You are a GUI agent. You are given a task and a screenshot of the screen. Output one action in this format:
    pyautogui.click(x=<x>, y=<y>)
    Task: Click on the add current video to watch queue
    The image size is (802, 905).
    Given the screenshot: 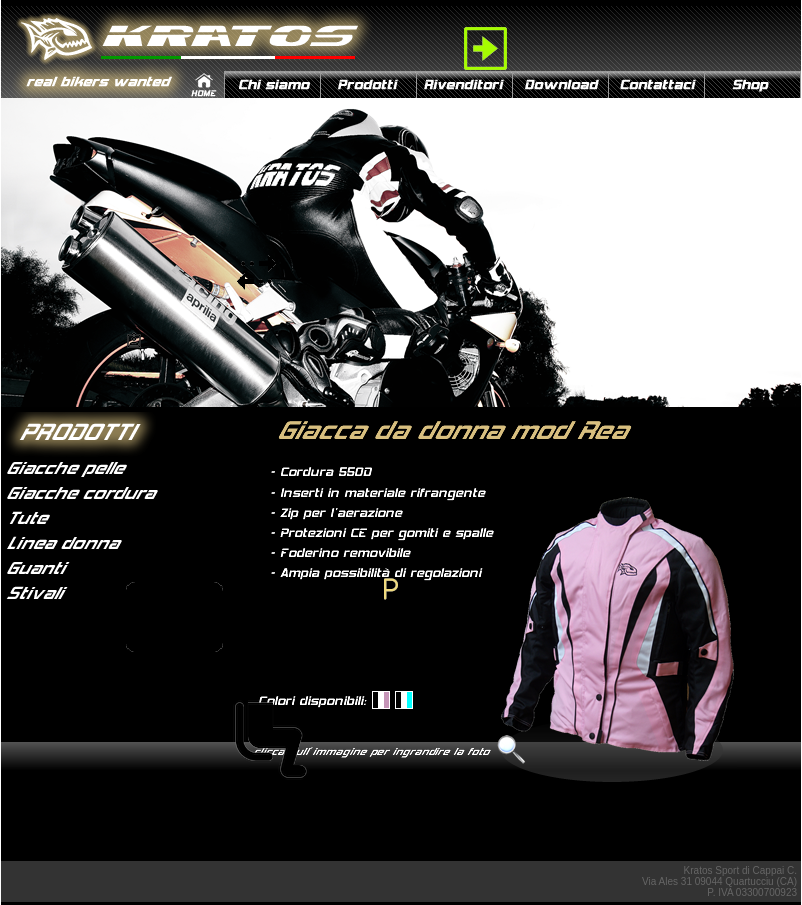 What is the action you would take?
    pyautogui.click(x=174, y=621)
    